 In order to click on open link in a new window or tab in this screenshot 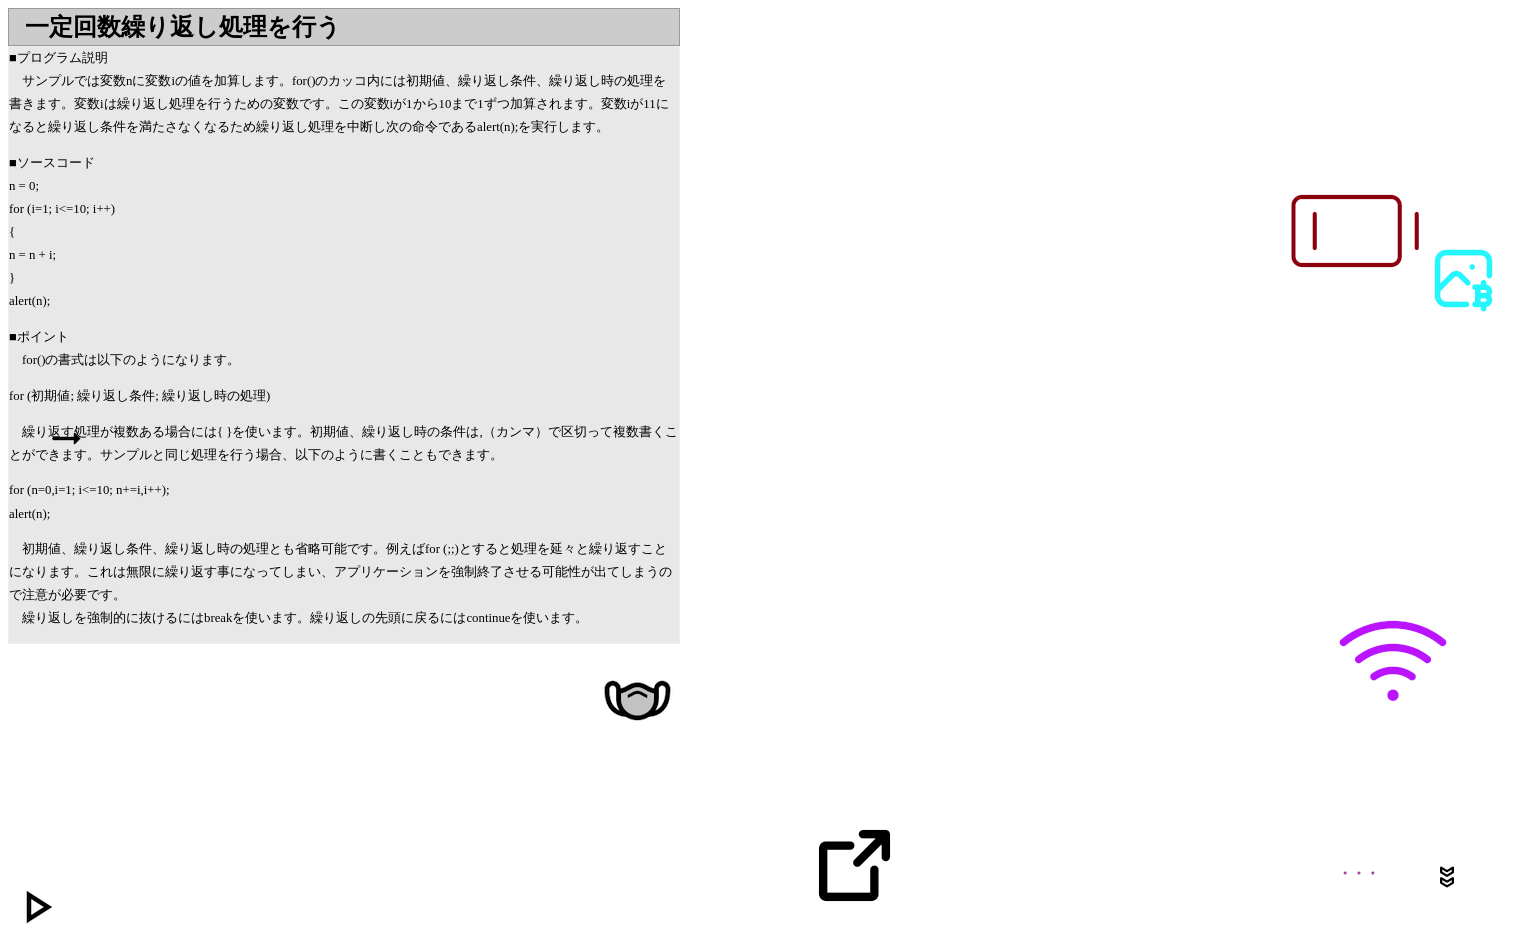, I will do `click(854, 865)`.